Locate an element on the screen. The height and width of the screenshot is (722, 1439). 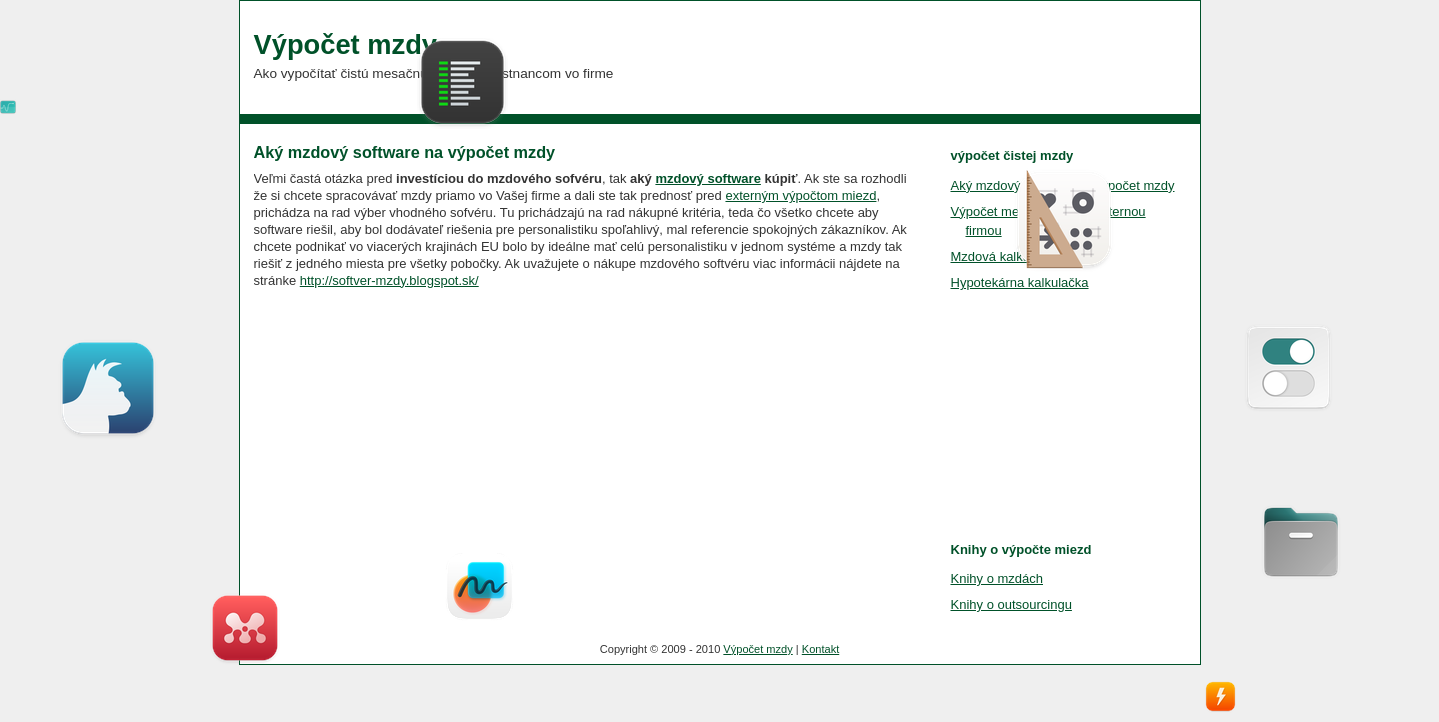
open newsflash rss reader app is located at coordinates (1220, 696).